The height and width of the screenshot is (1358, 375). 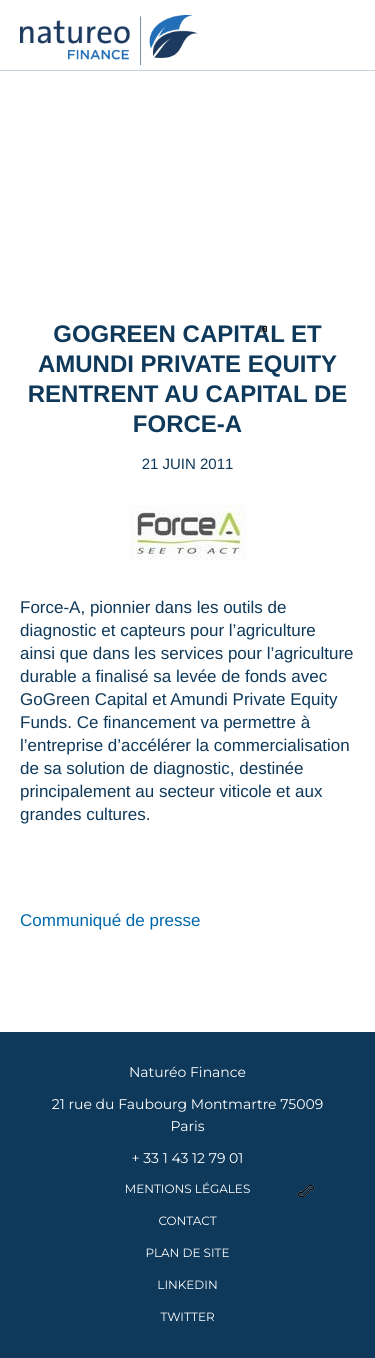 I want to click on indicates 18 unread notifications or items, so click(x=263, y=329).